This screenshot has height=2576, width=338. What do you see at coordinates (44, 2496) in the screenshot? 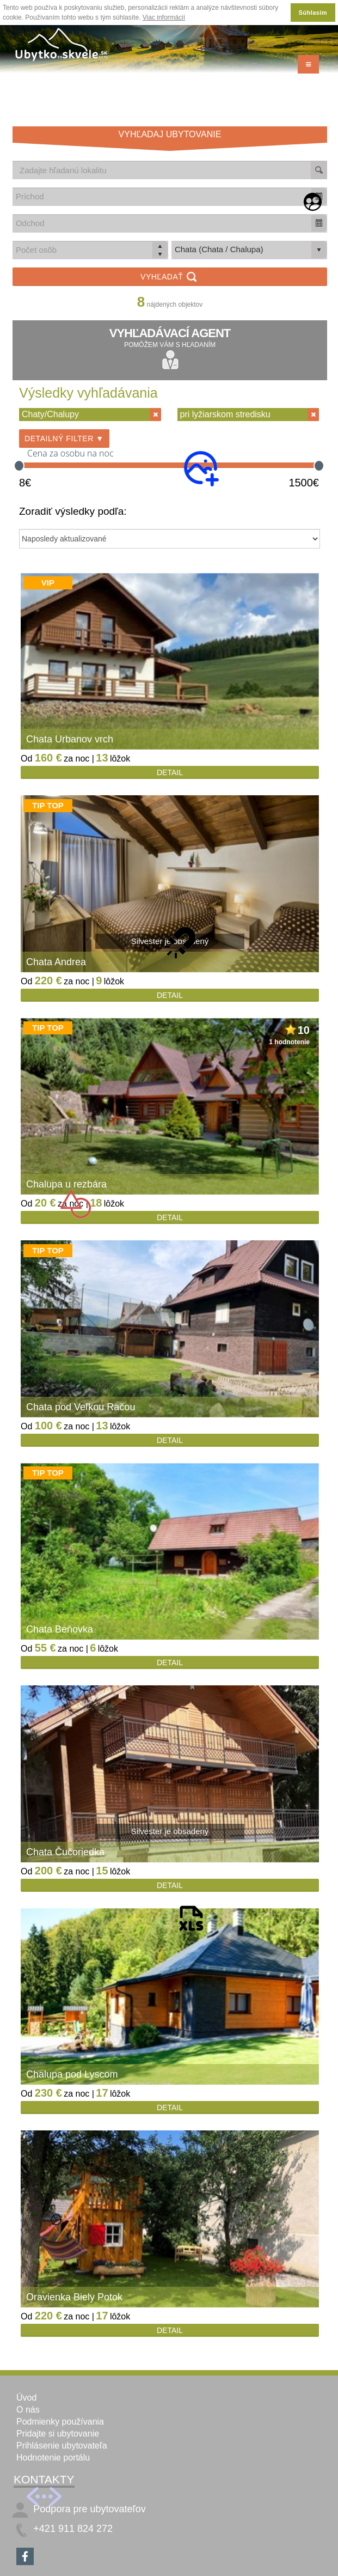
I see `indicates code is processing or compiling` at bounding box center [44, 2496].